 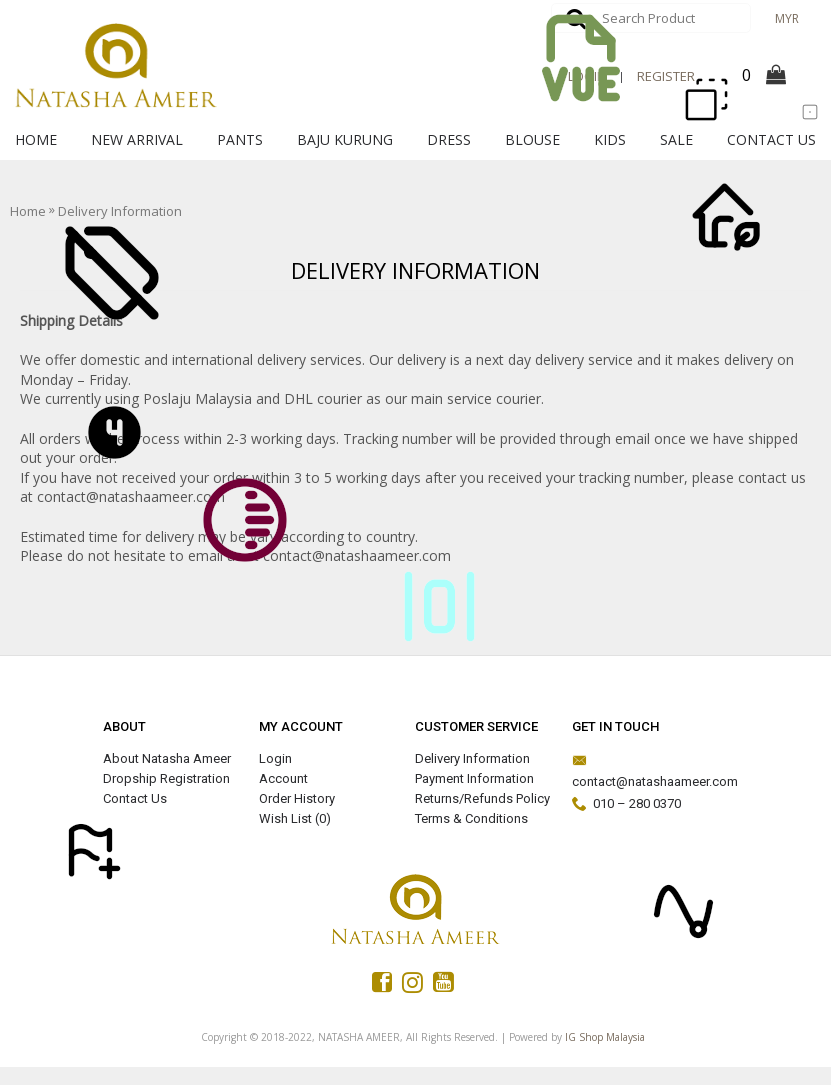 I want to click on toggle shadow effects on an element, so click(x=245, y=520).